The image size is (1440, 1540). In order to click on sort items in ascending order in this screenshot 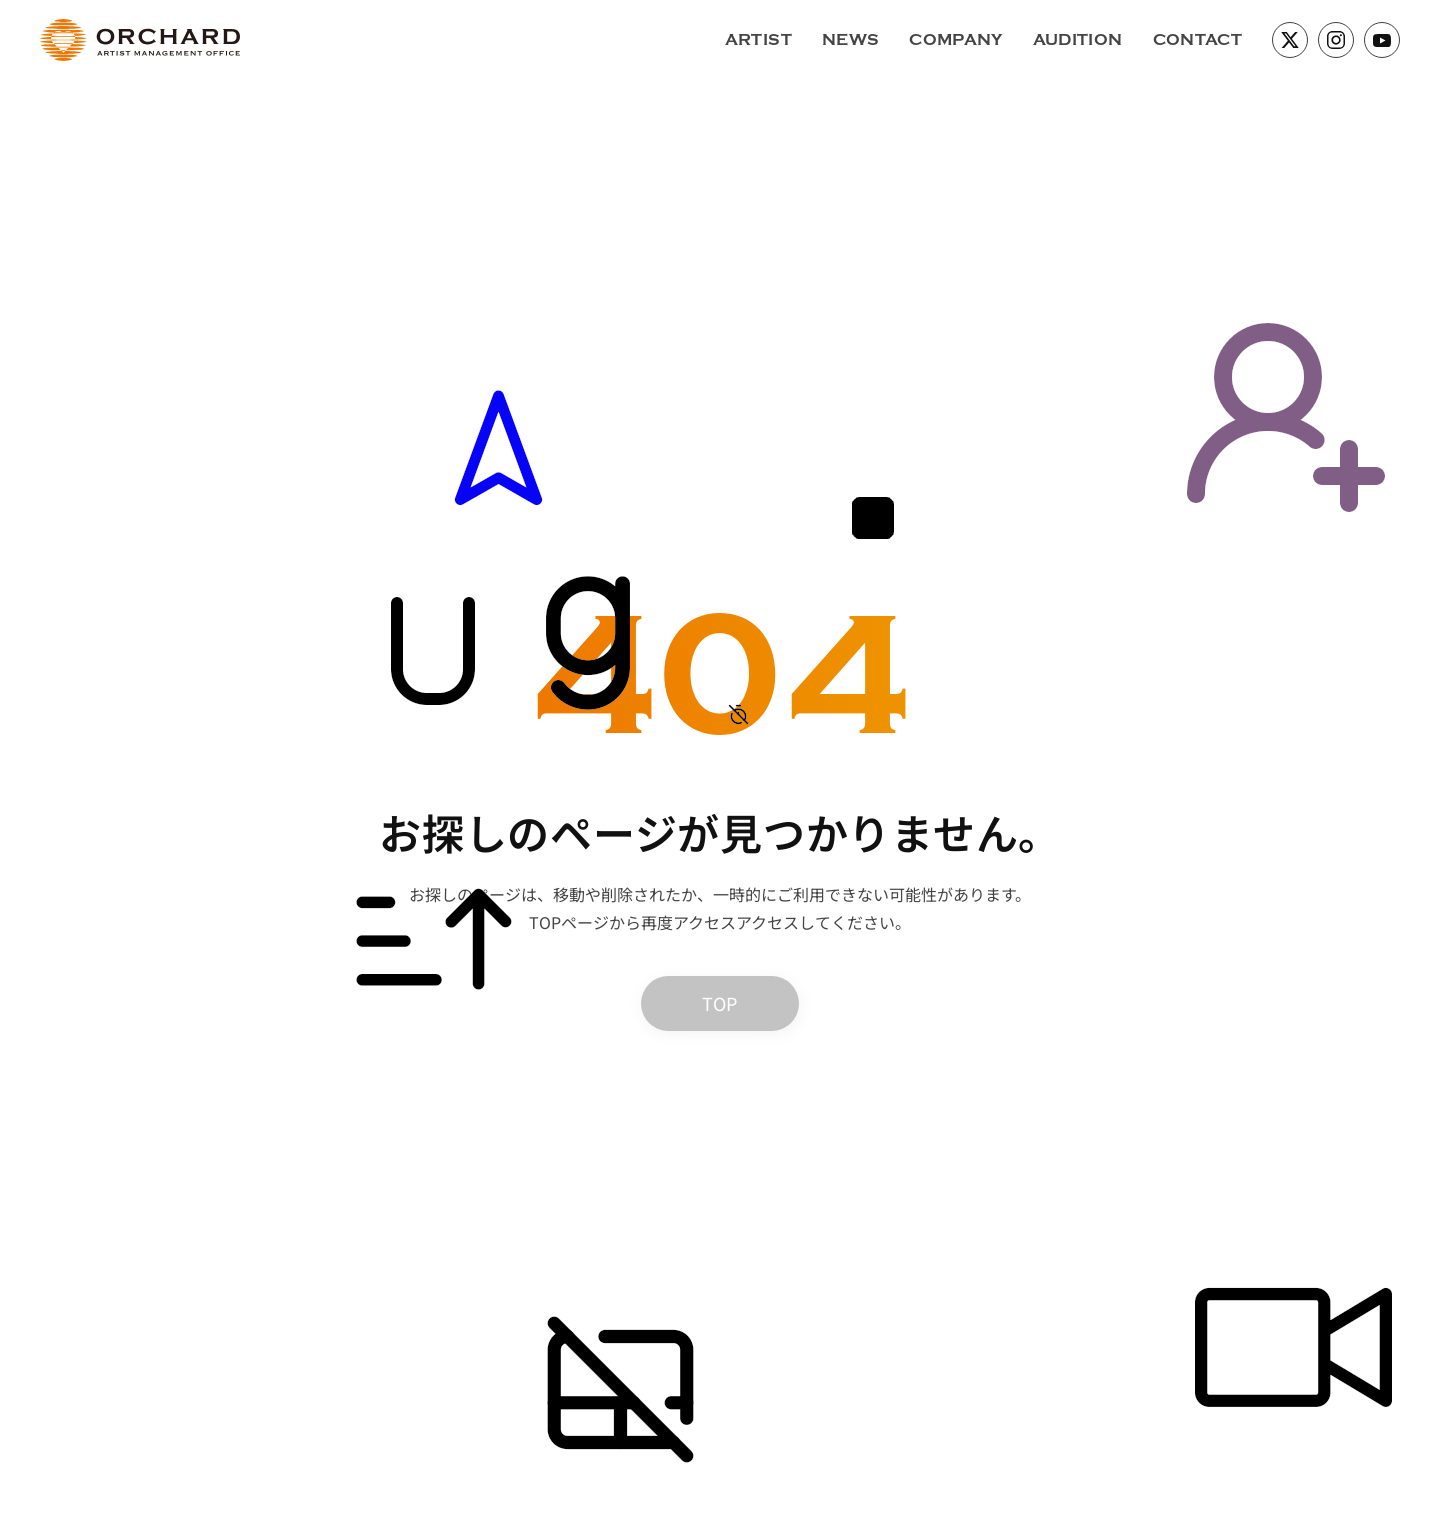, I will do `click(434, 943)`.